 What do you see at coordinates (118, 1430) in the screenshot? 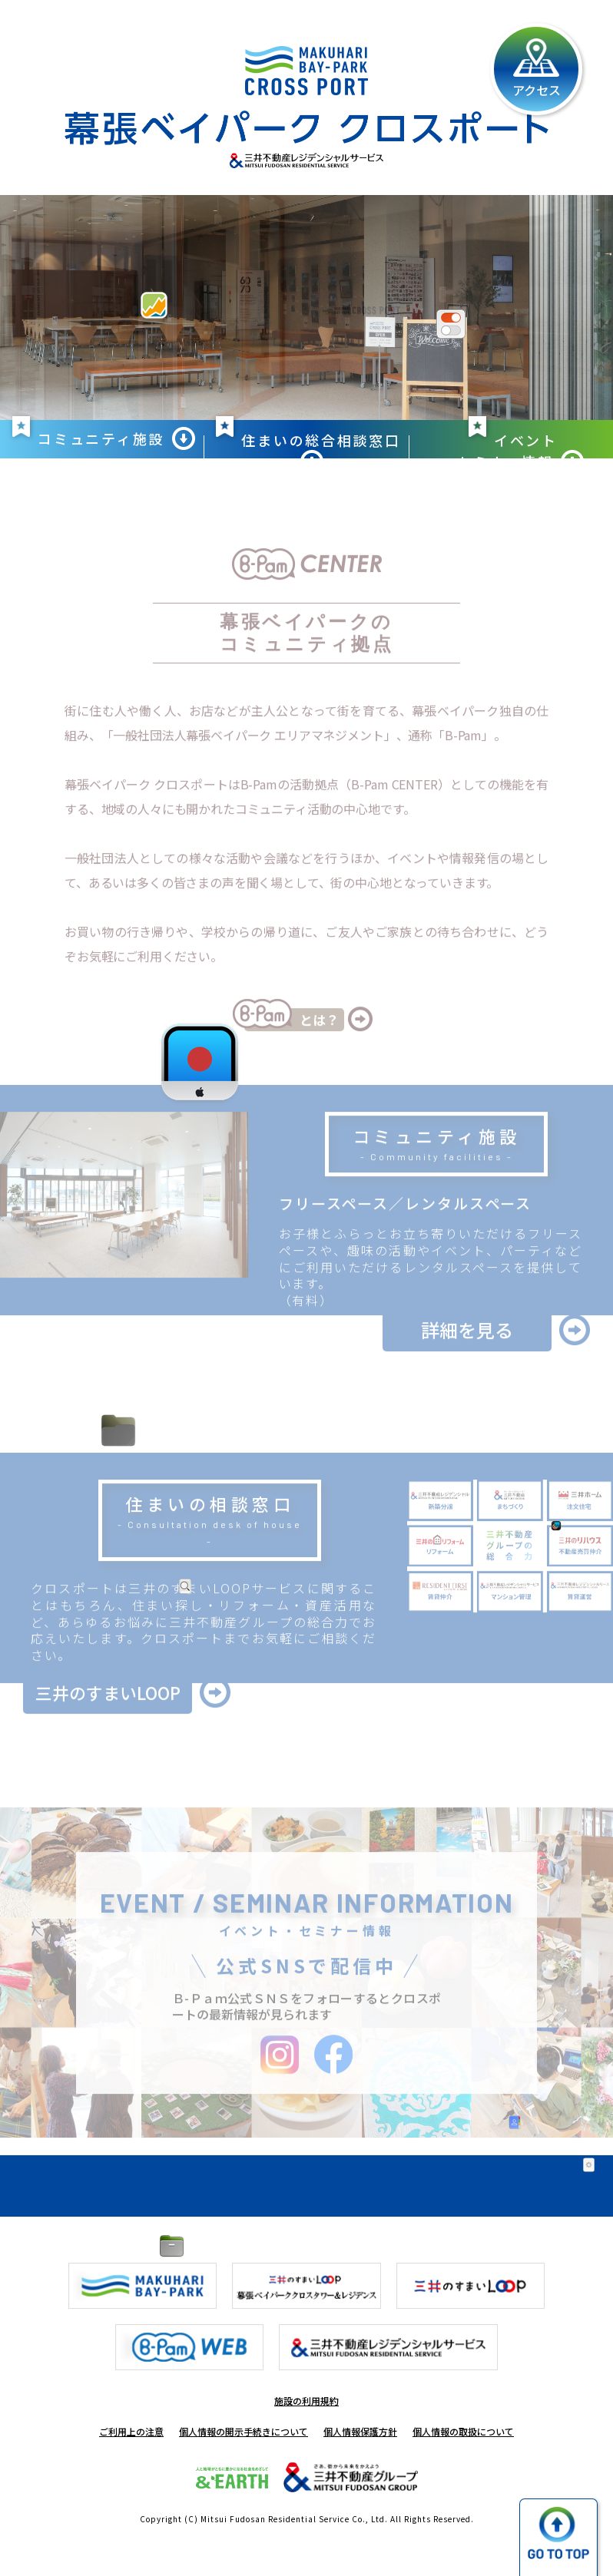
I see `an open folder in the file system` at bounding box center [118, 1430].